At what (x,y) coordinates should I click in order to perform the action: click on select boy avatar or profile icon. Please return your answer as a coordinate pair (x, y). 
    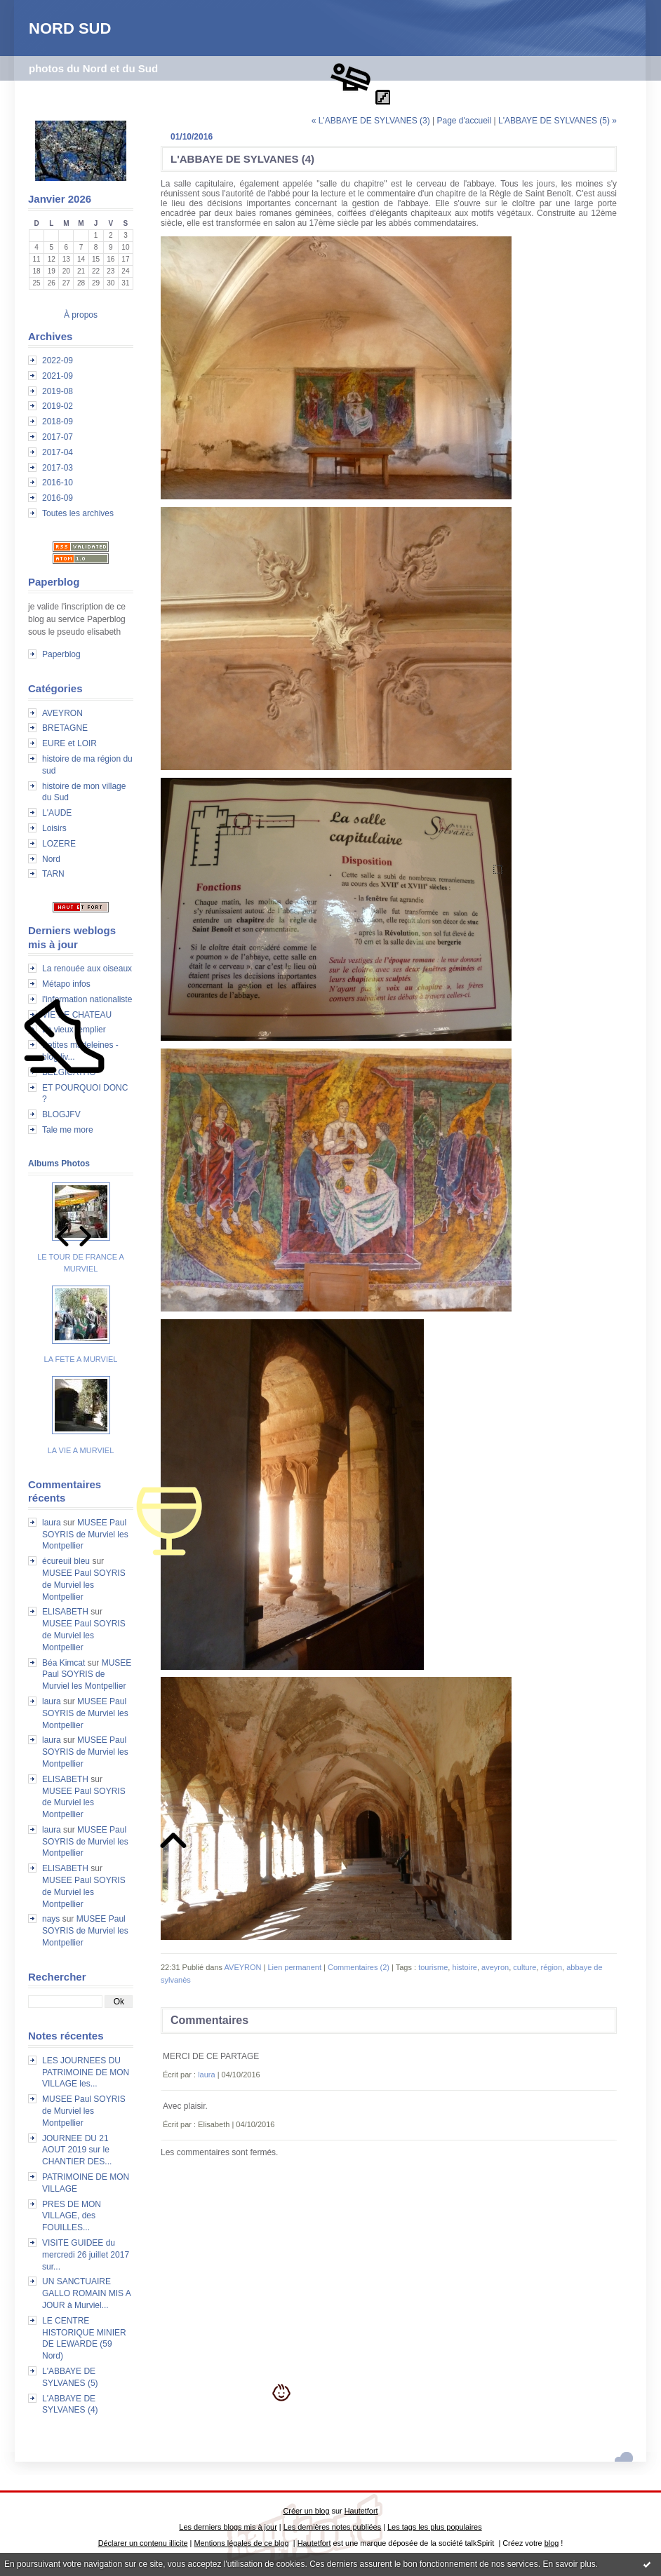
    Looking at the image, I should click on (281, 2393).